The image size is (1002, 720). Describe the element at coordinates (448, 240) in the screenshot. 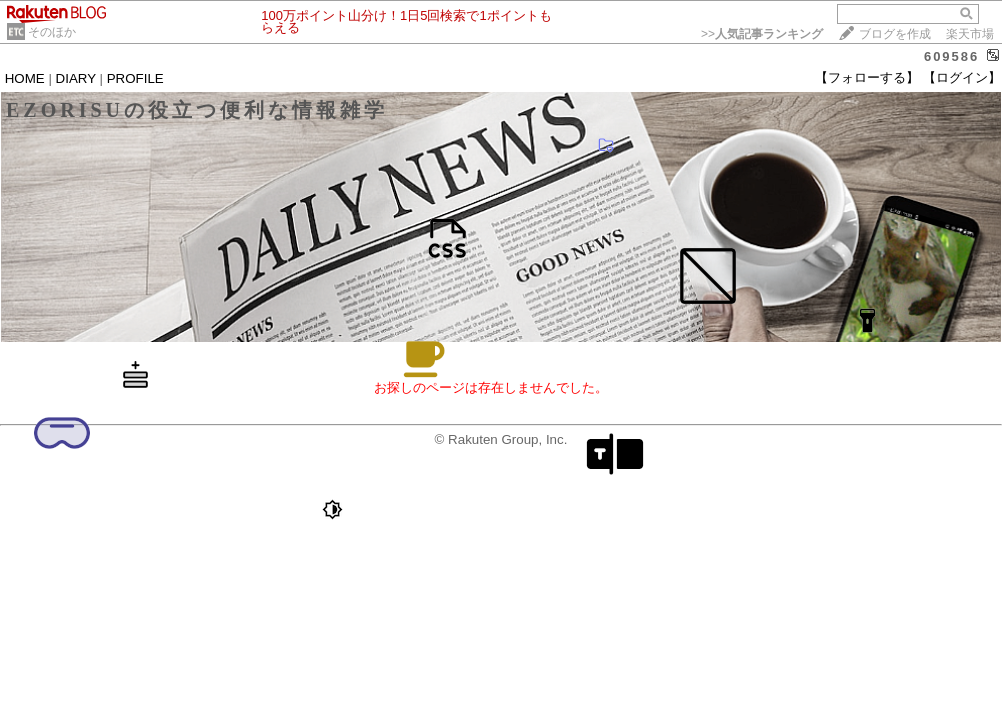

I see `view or open a CSS stylesheet file` at that location.